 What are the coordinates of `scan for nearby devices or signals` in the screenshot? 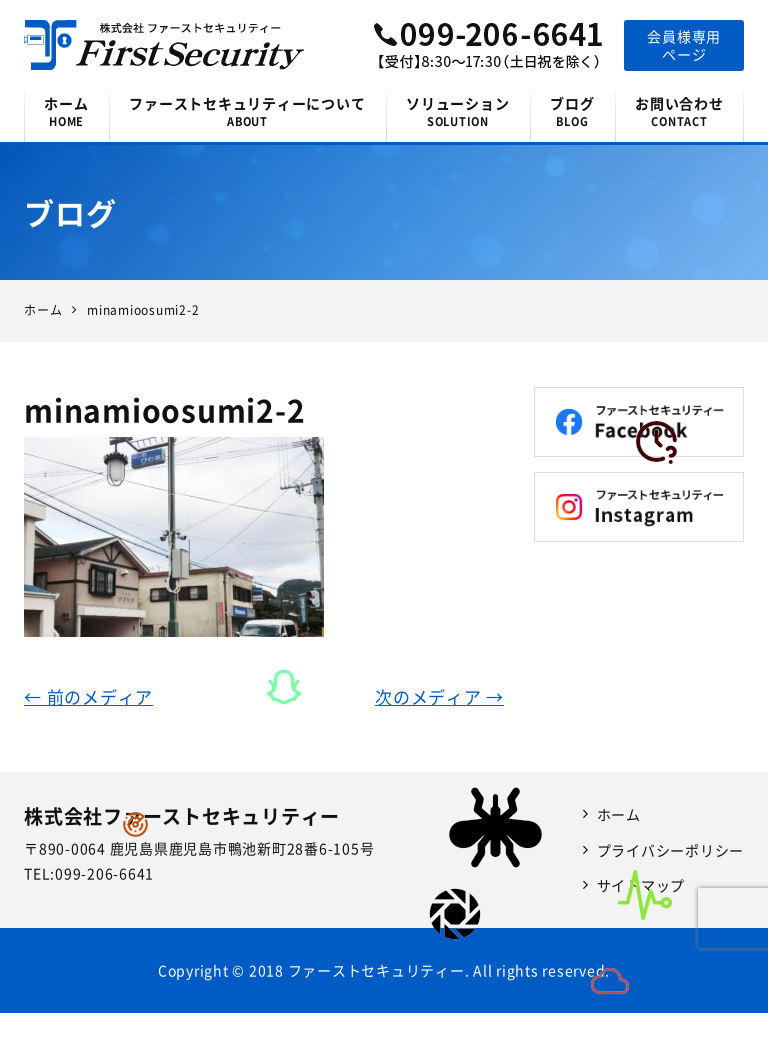 It's located at (135, 824).